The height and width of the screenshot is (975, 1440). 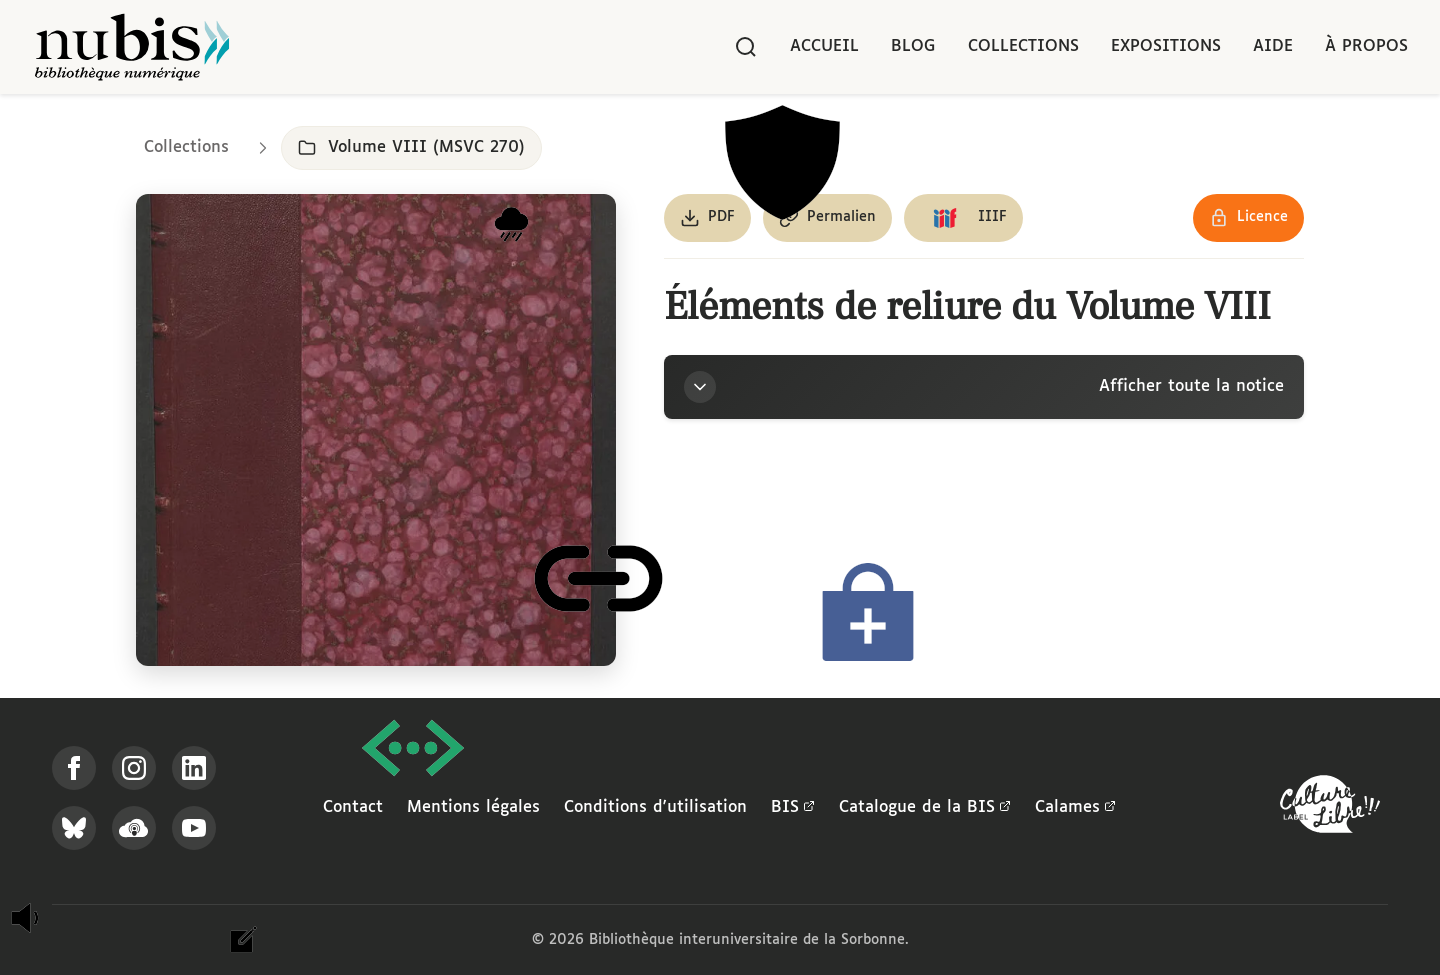 I want to click on indicates rainy weather conditions, so click(x=511, y=224).